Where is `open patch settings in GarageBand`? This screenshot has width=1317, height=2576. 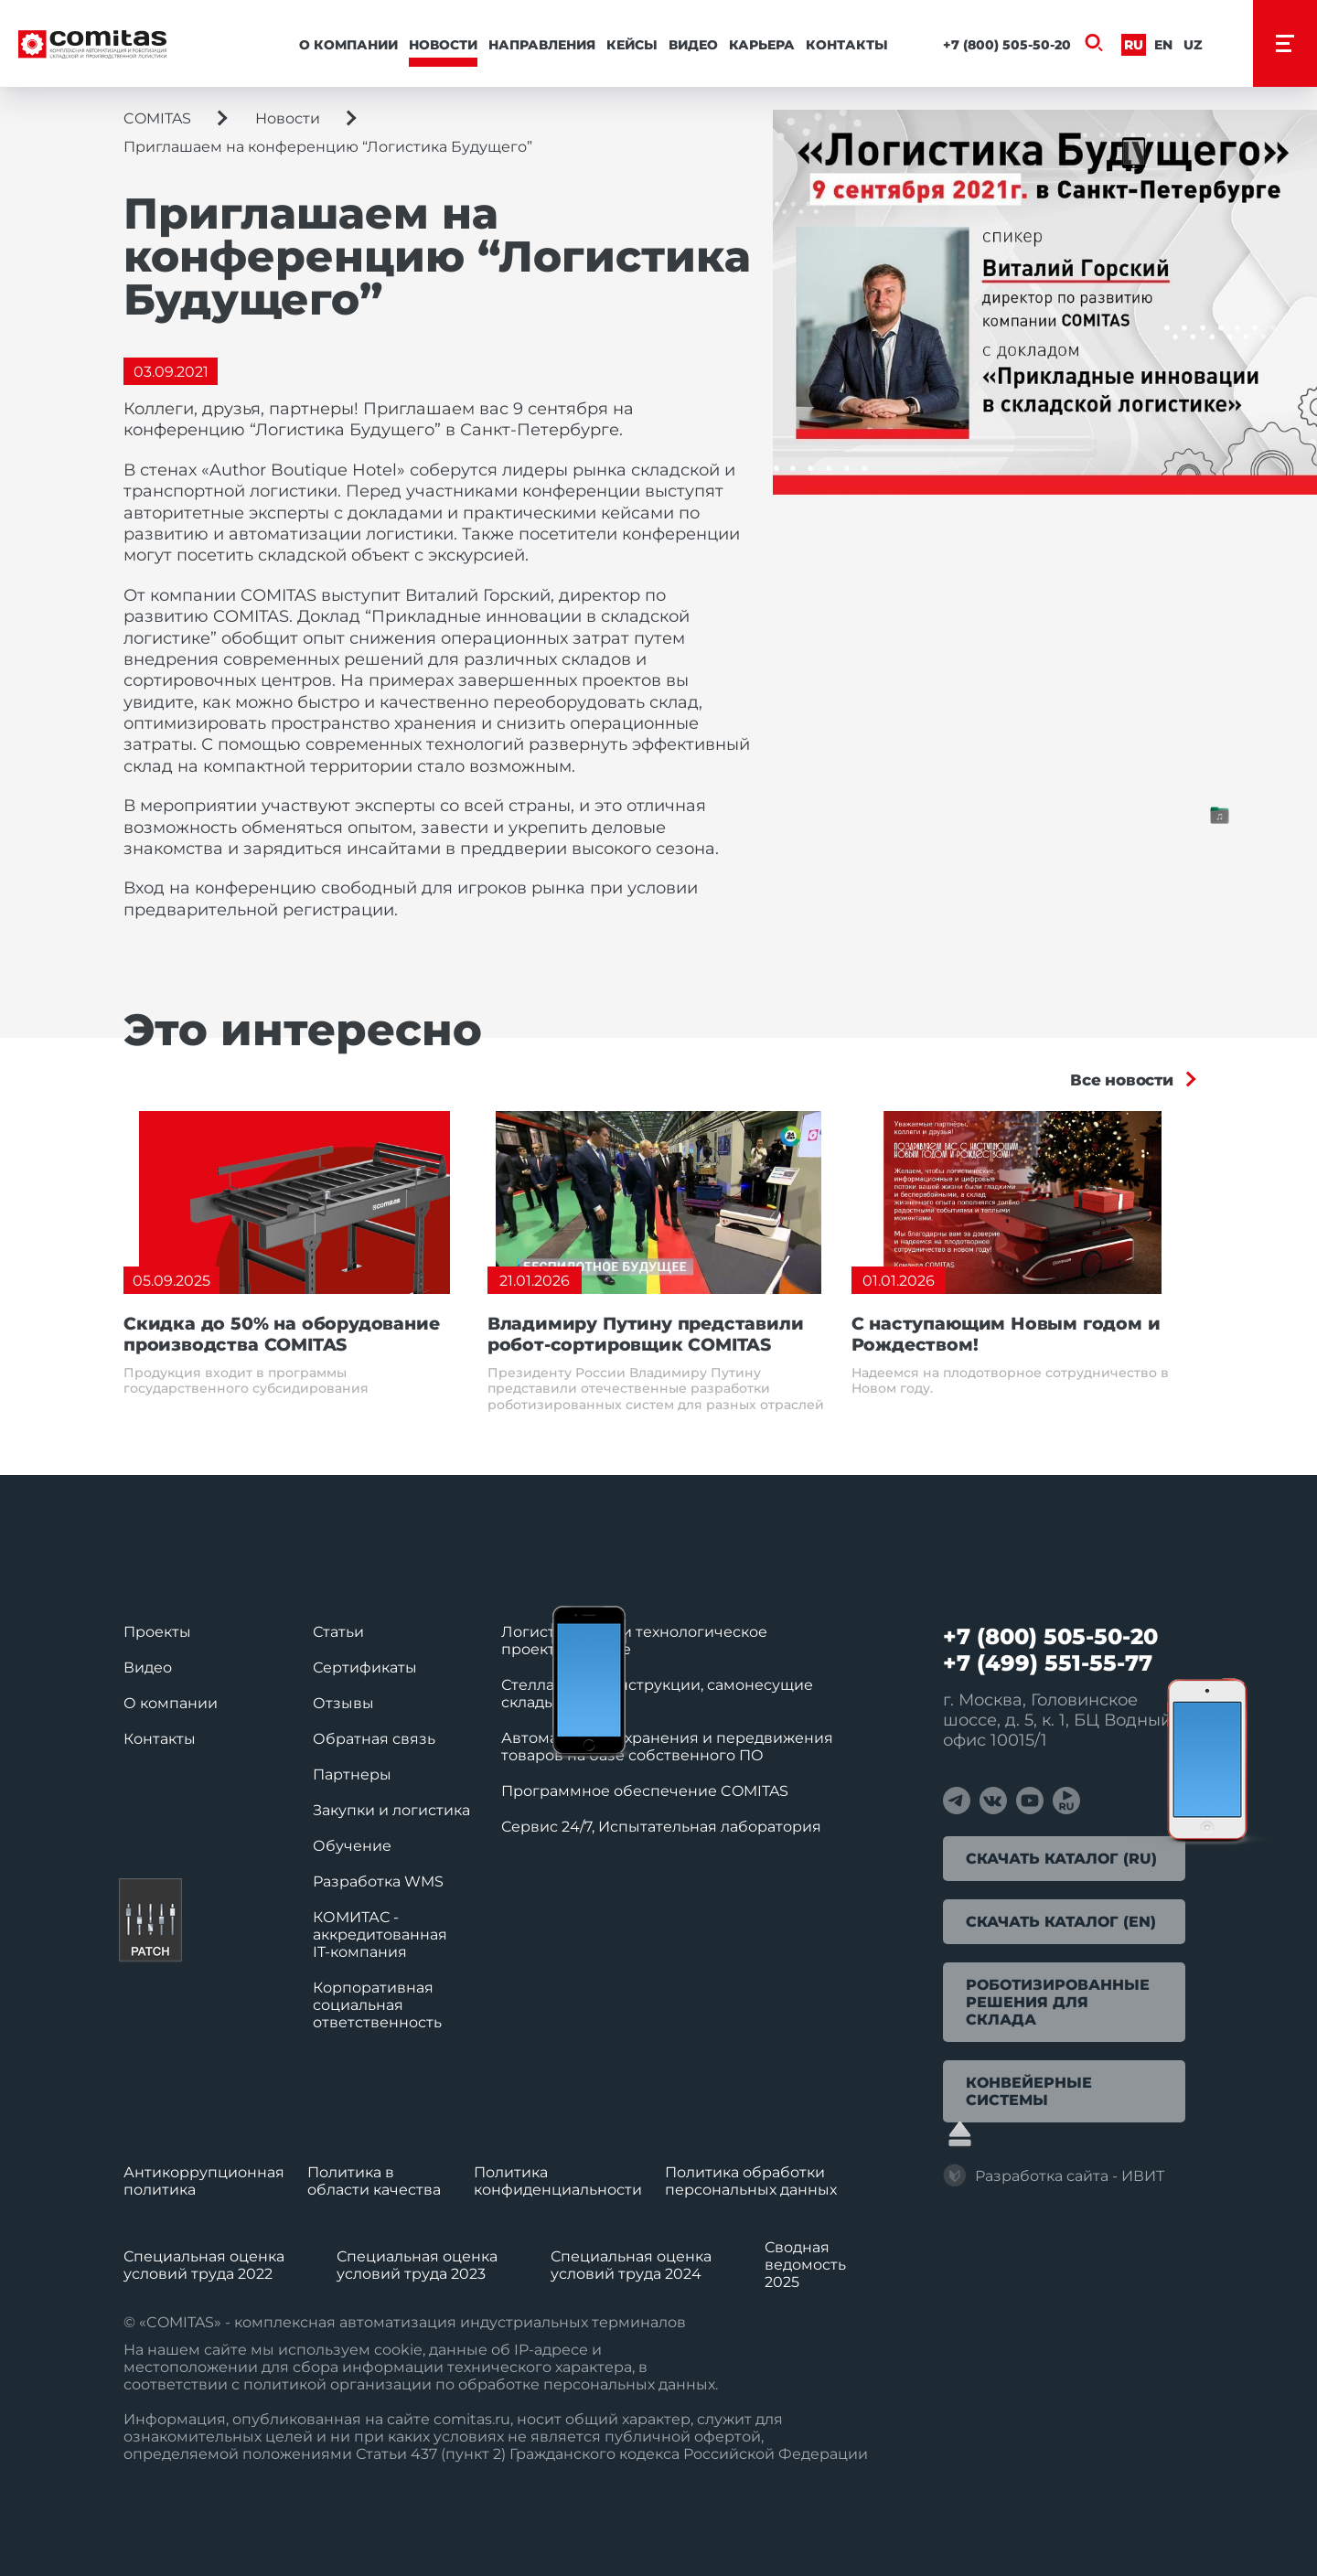 open patch settings in GarageBand is located at coordinates (150, 1921).